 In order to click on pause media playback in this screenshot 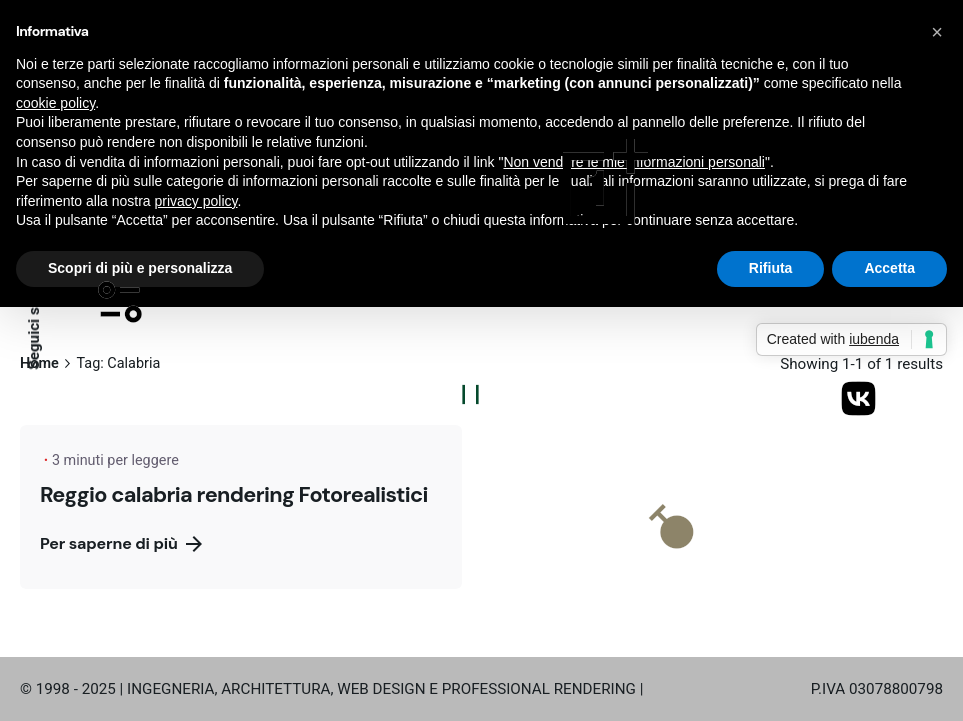, I will do `click(470, 394)`.